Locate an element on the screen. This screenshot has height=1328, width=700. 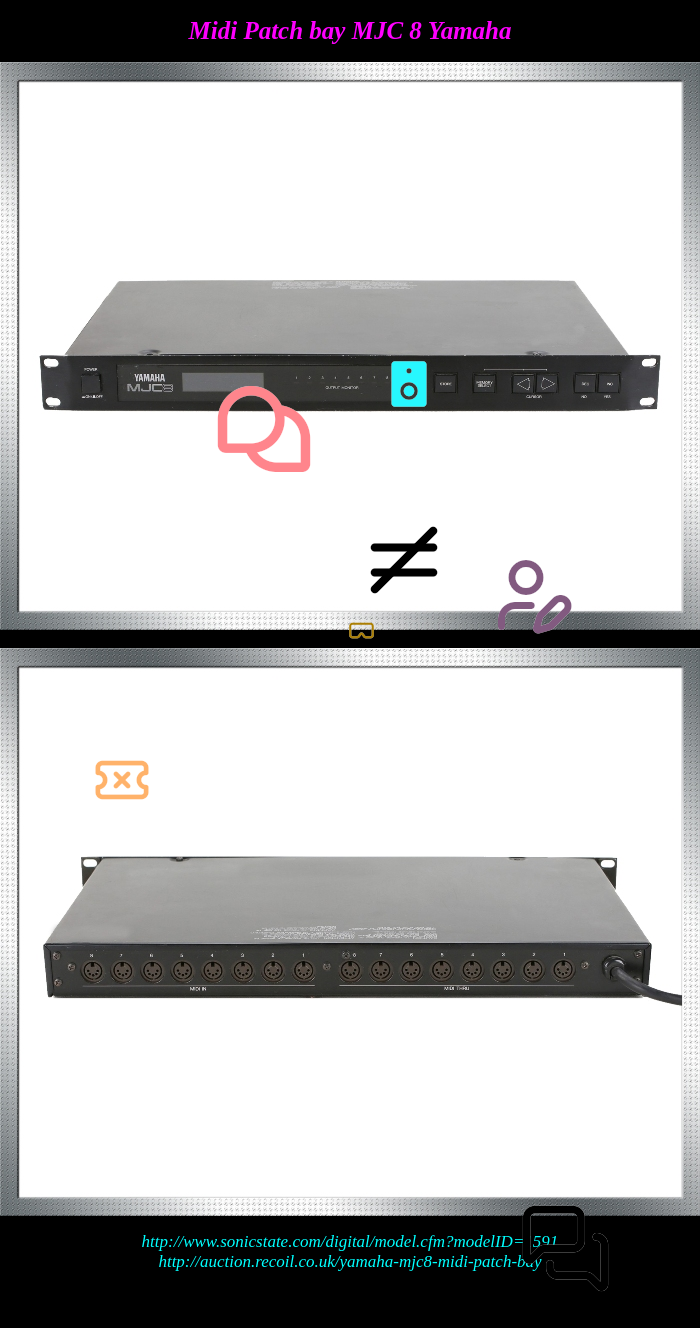
access virtual reality or VR mode is located at coordinates (361, 630).